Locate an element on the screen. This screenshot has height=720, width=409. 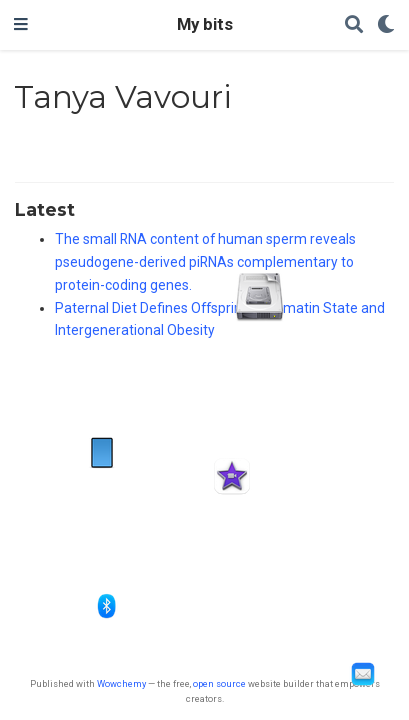
open the mail app is located at coordinates (363, 674).